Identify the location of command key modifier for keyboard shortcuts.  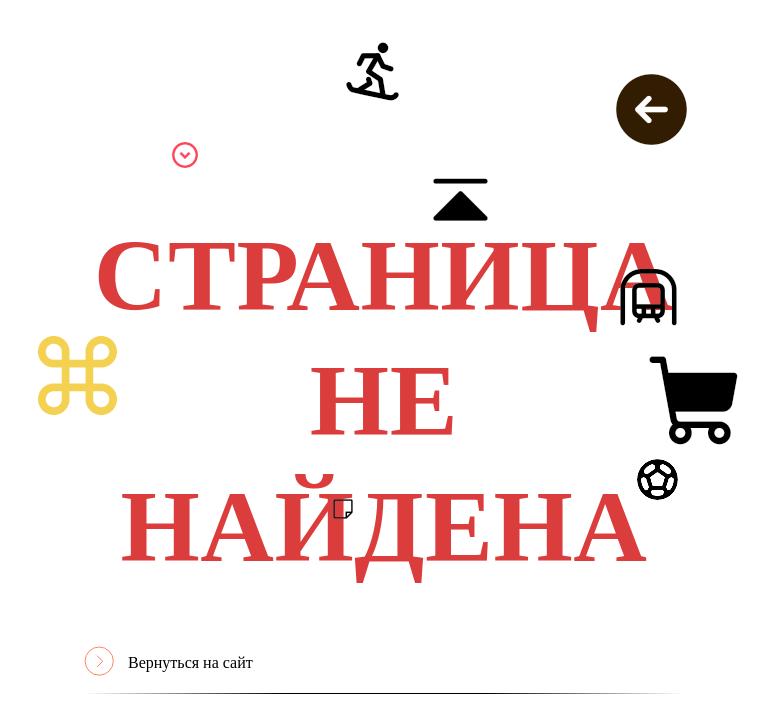
(77, 375).